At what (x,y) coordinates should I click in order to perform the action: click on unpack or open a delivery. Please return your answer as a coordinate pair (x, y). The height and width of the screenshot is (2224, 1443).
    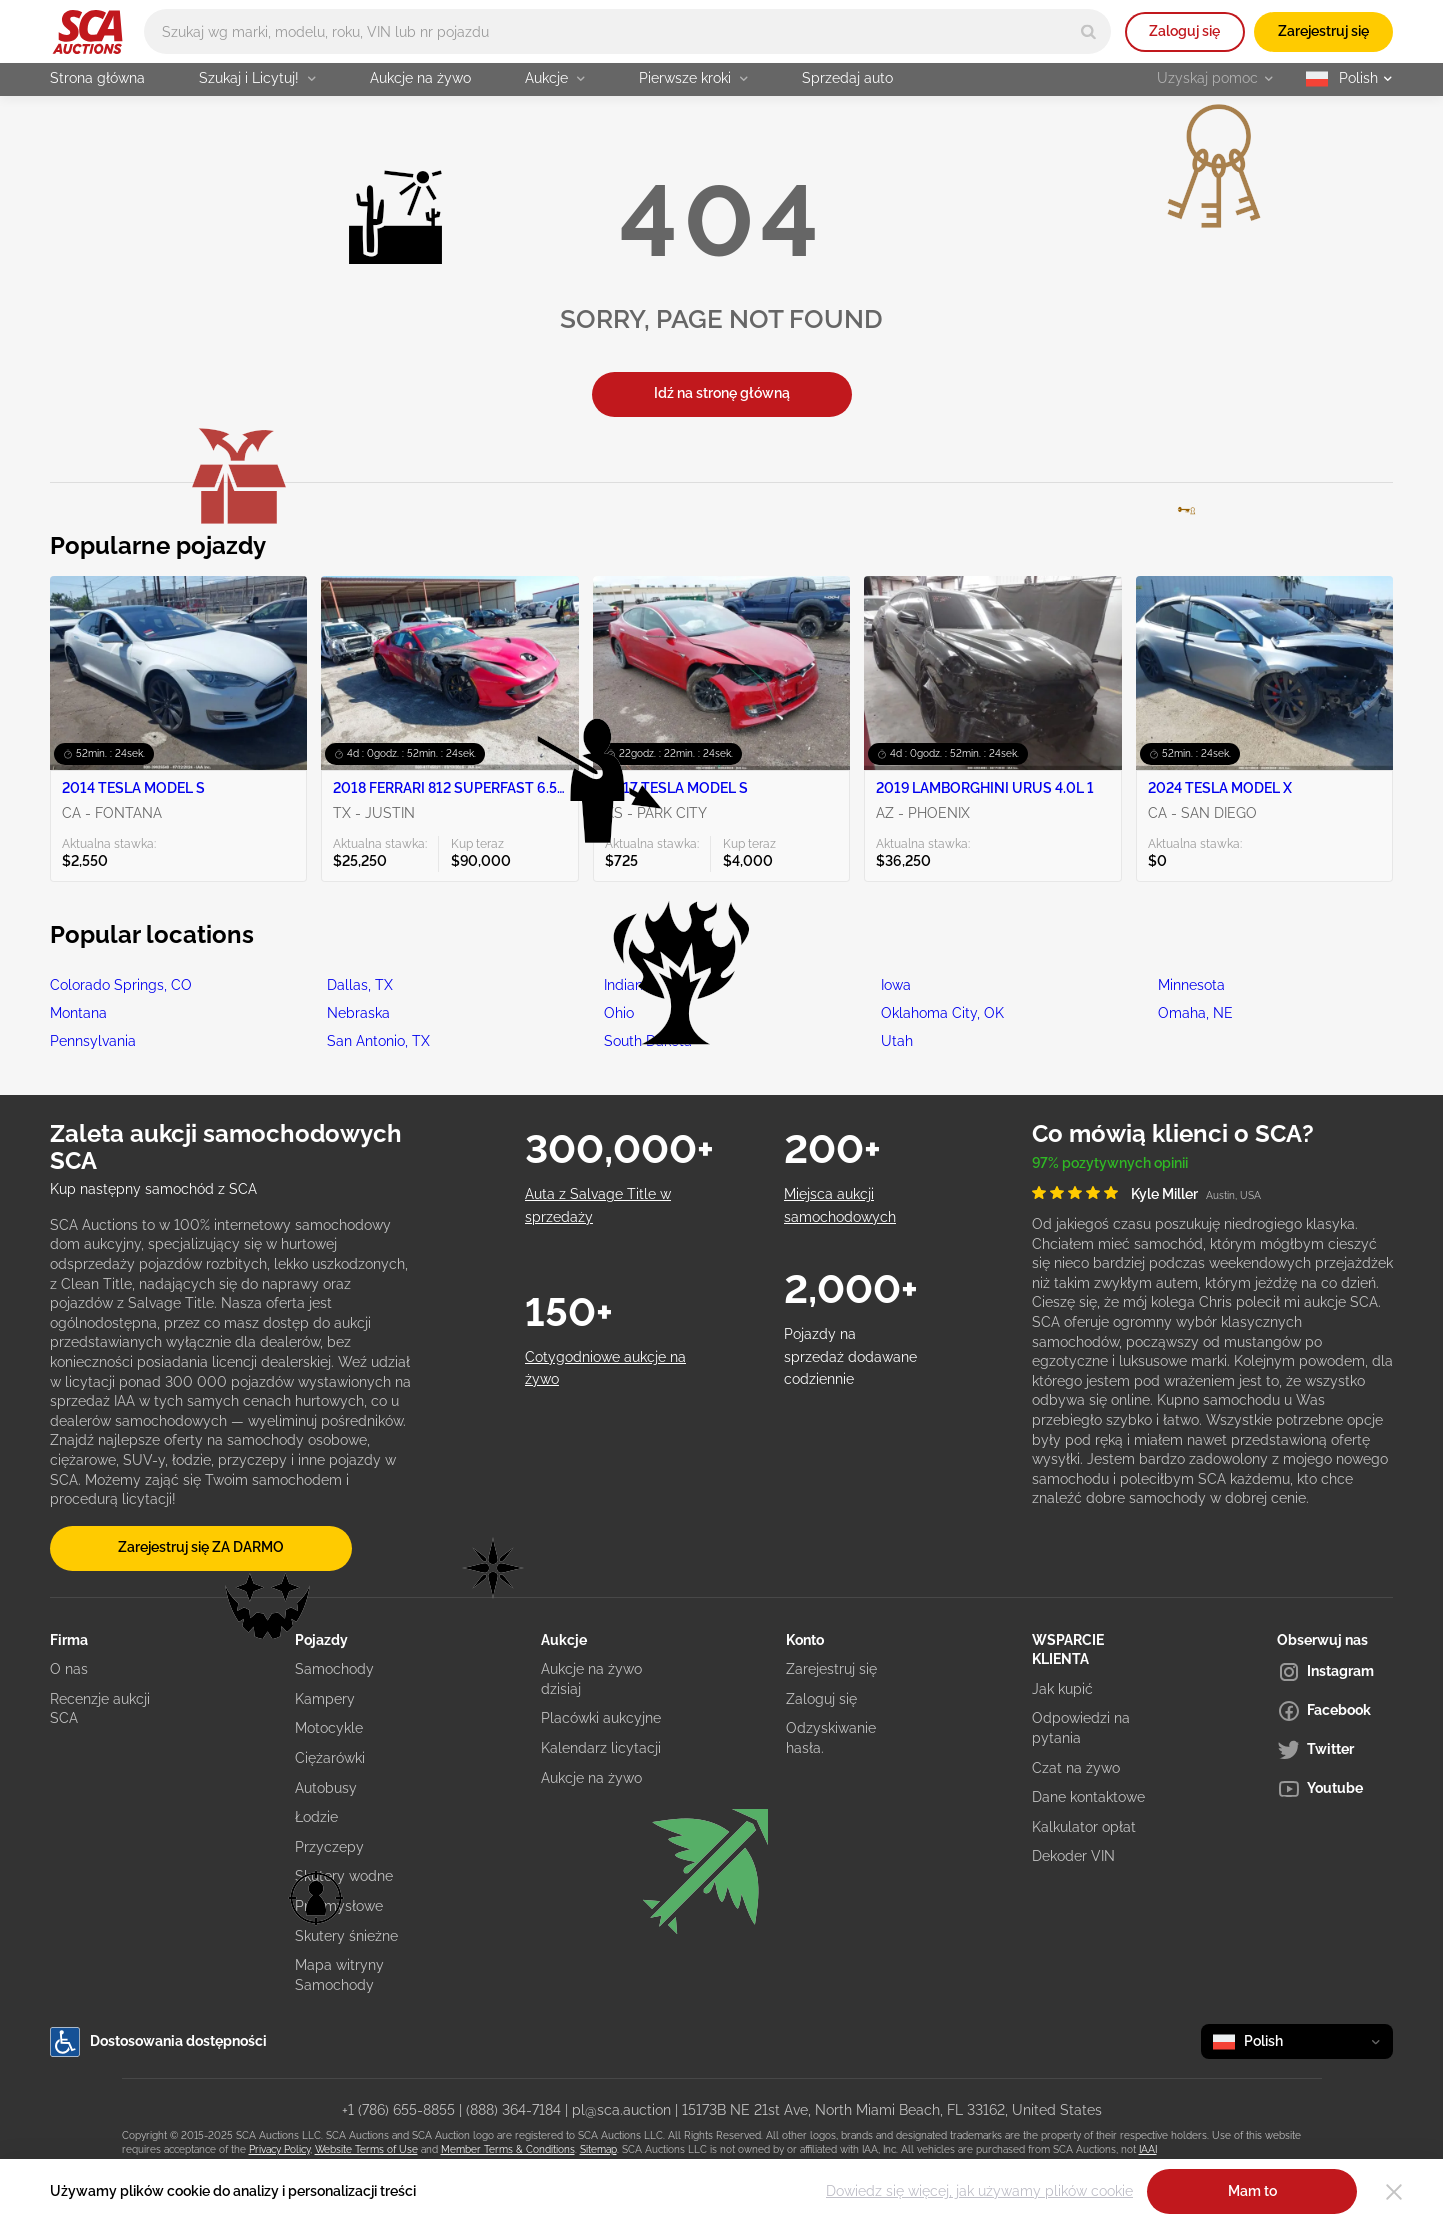
    Looking at the image, I should click on (239, 476).